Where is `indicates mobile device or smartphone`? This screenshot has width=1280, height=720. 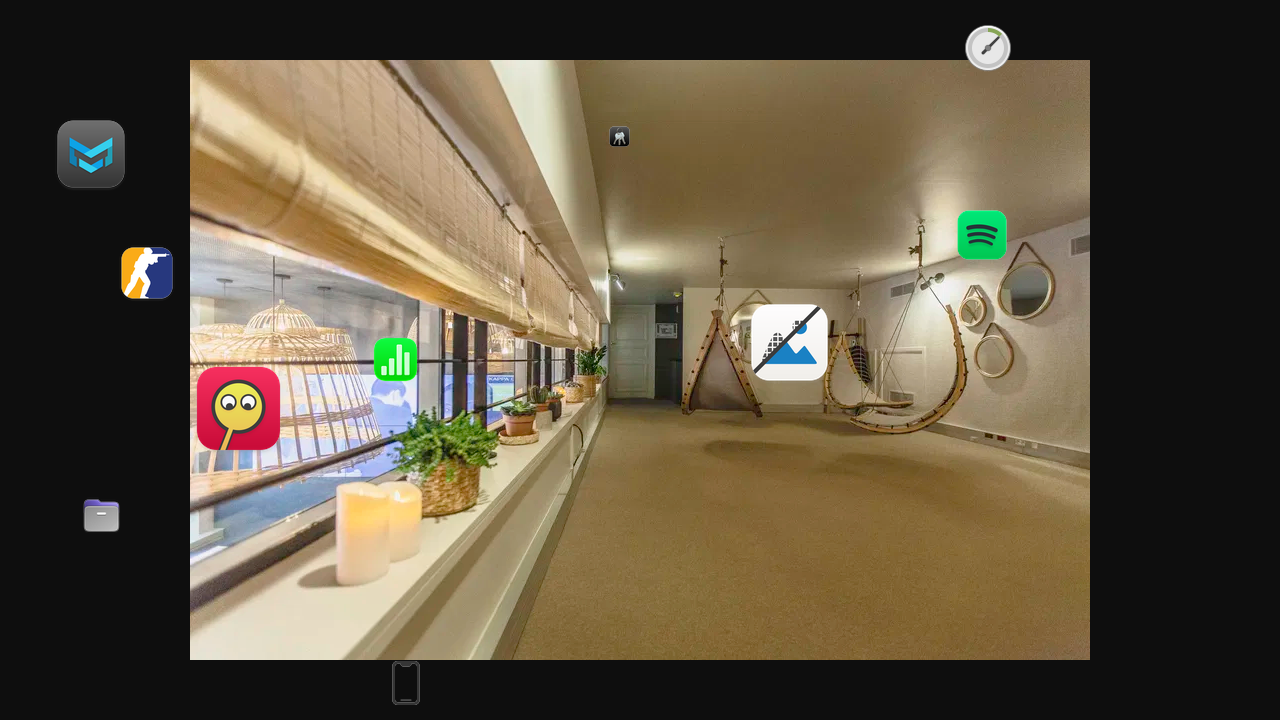
indicates mobile device or smartphone is located at coordinates (406, 683).